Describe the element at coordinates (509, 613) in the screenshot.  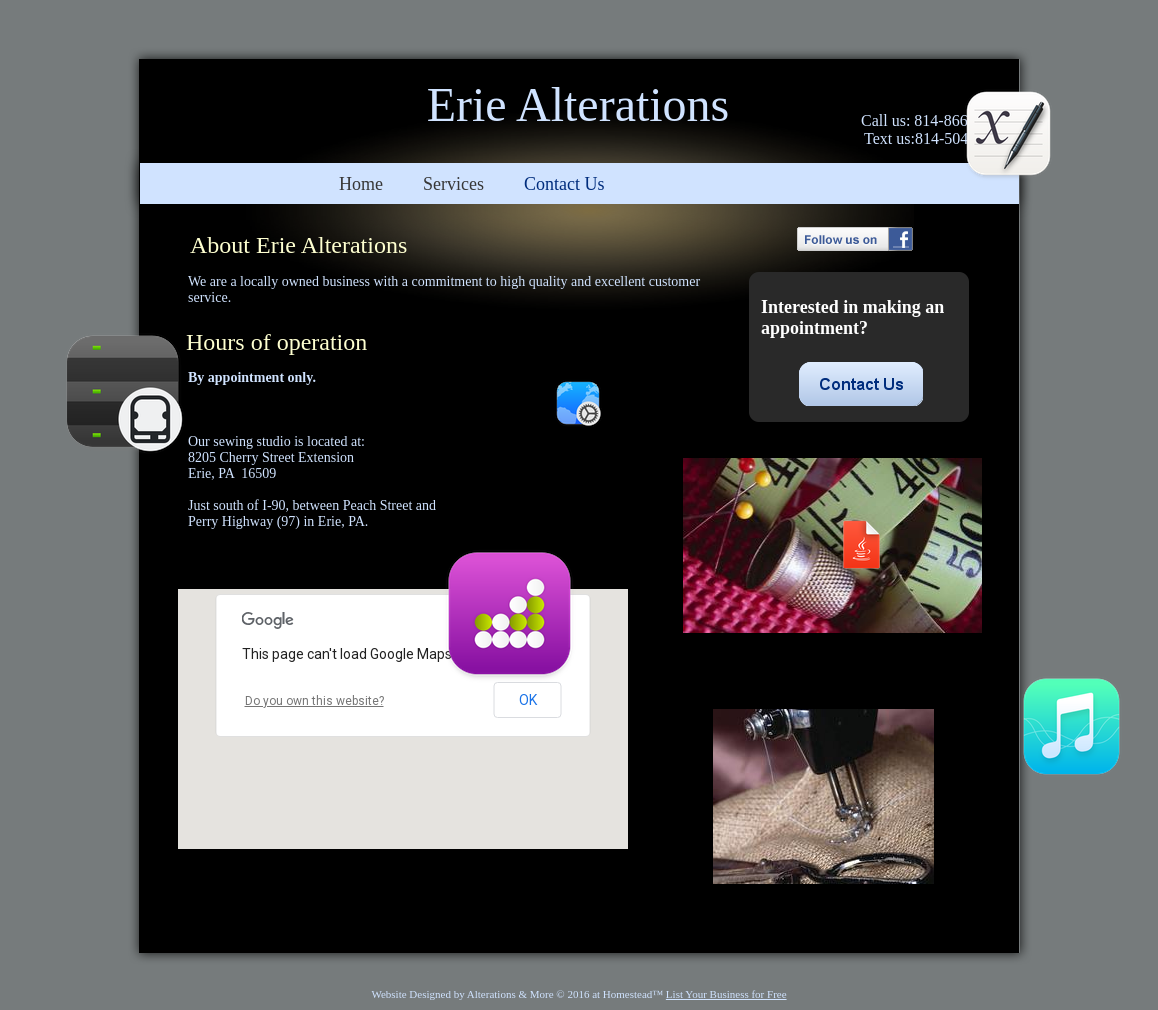
I see `launch the four in a row game app` at that location.